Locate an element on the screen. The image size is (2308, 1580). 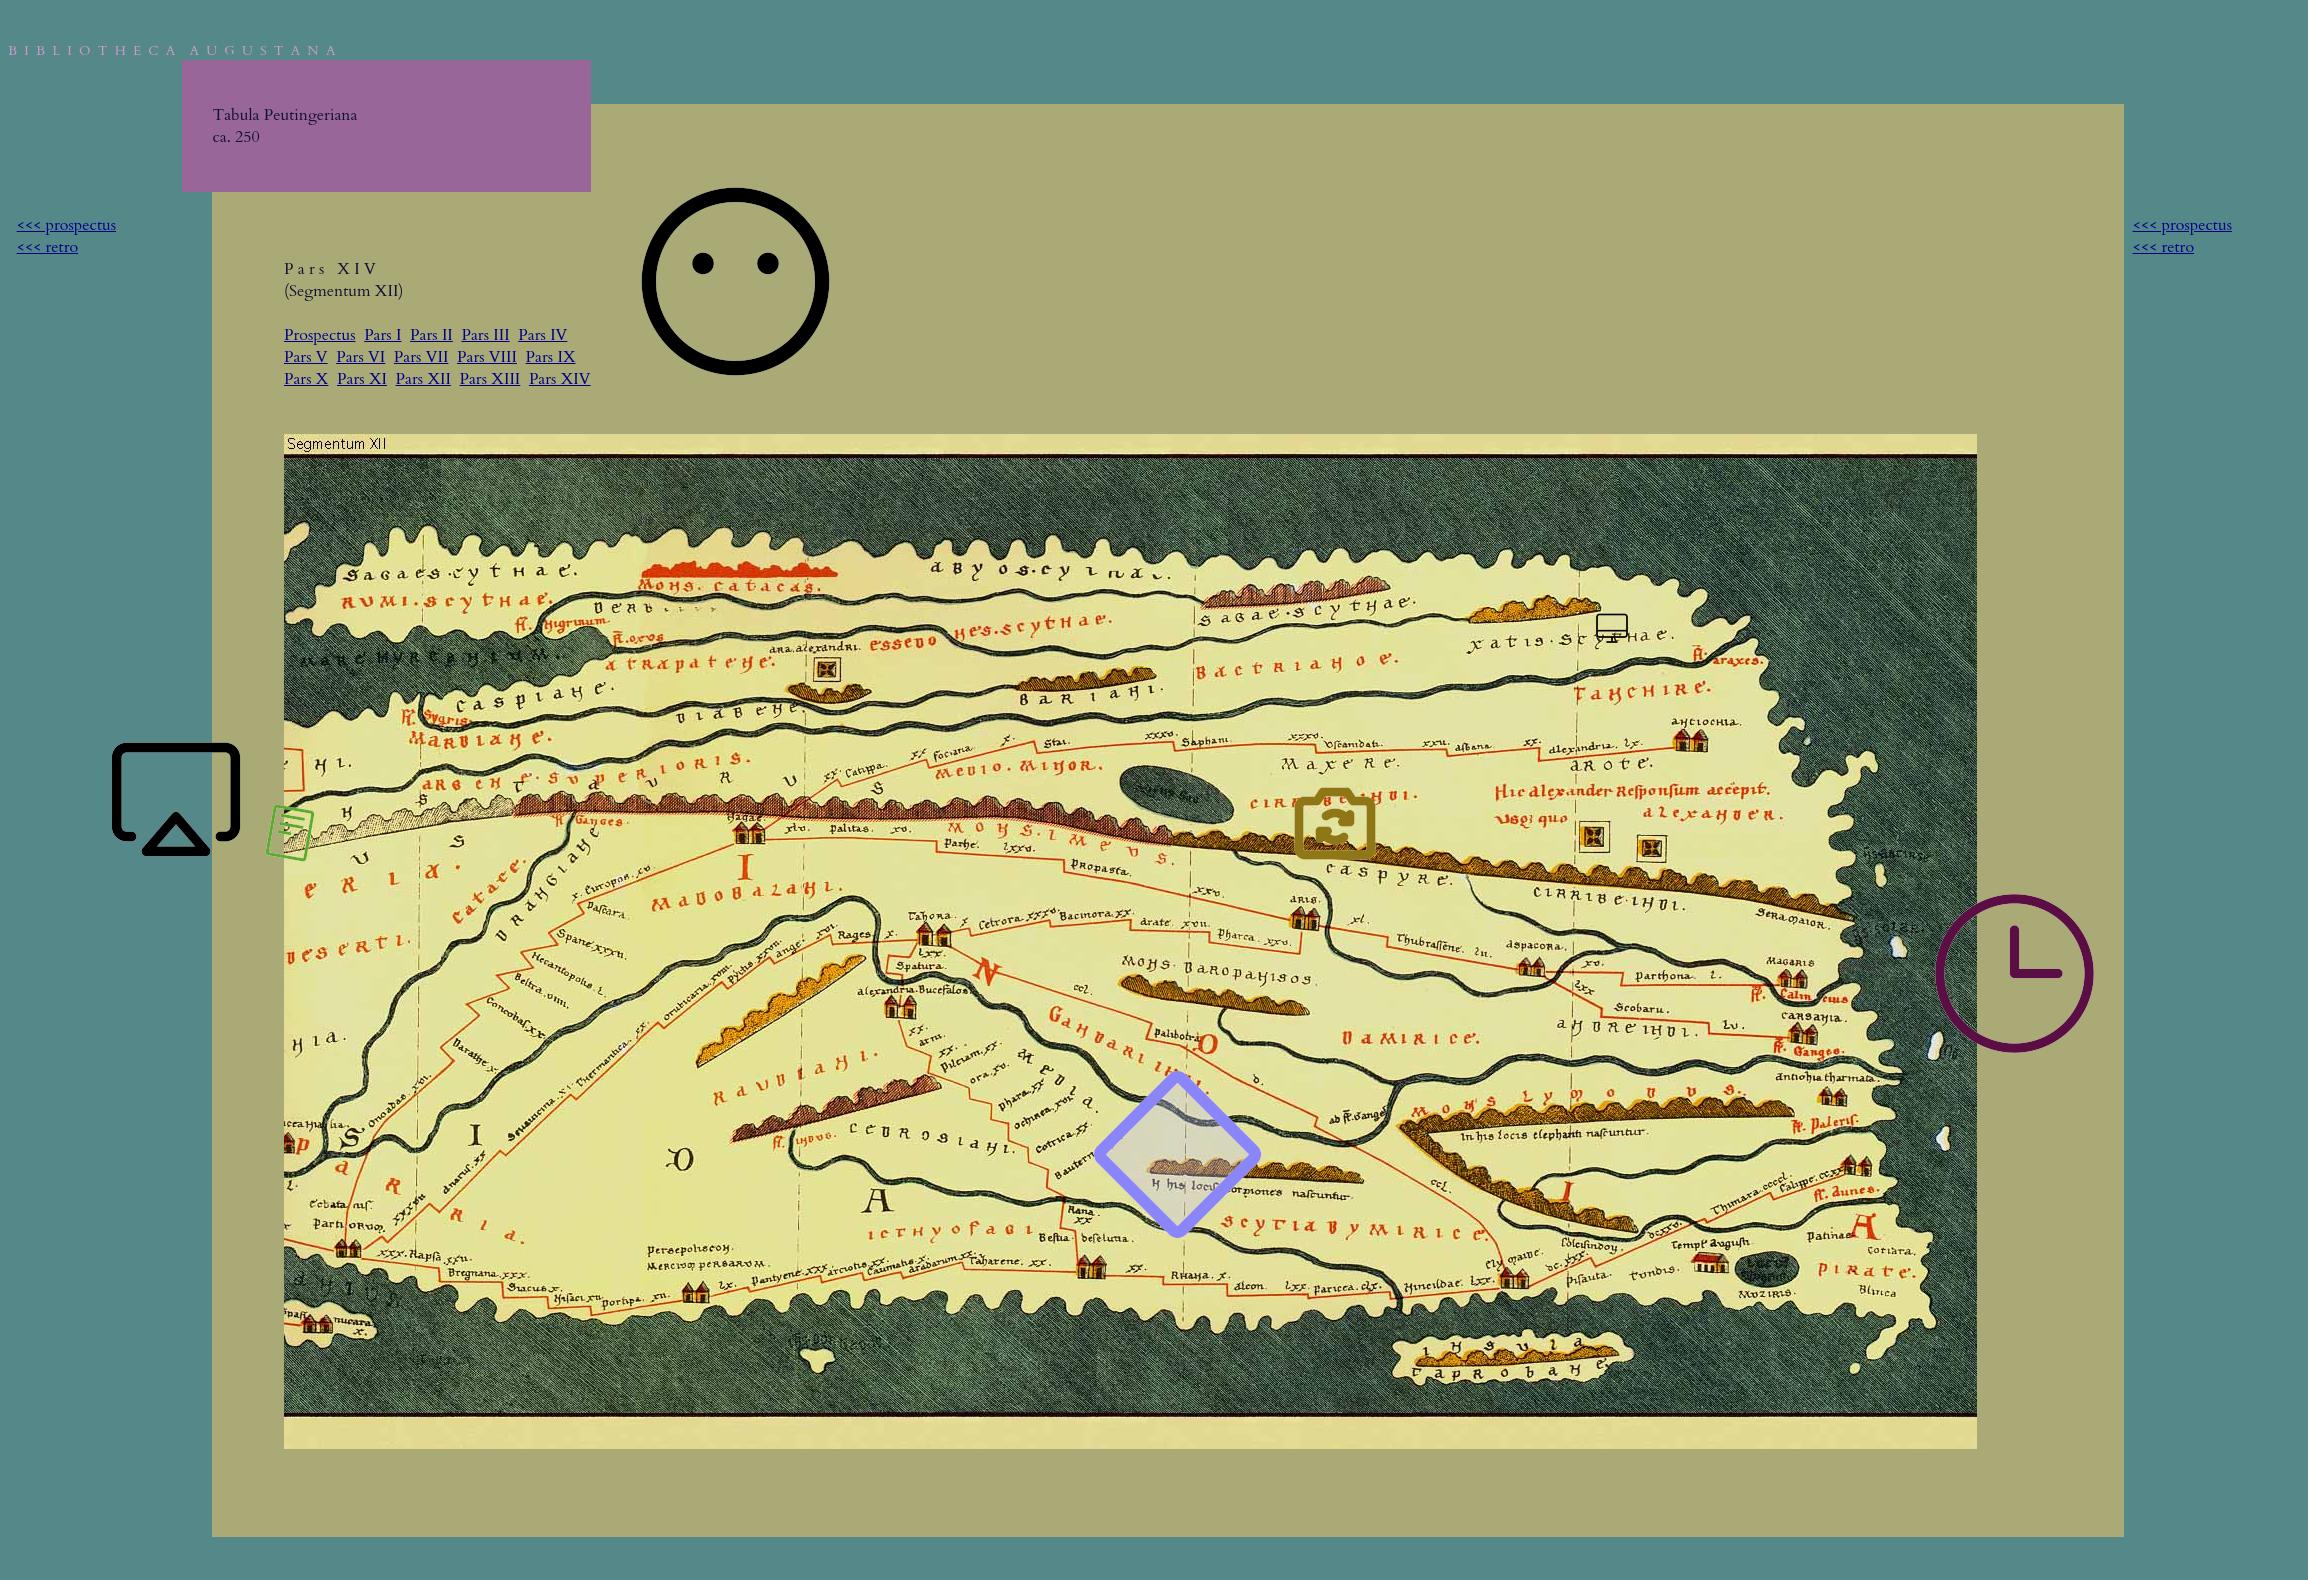
stream content to an external display via airplay is located at coordinates (176, 797).